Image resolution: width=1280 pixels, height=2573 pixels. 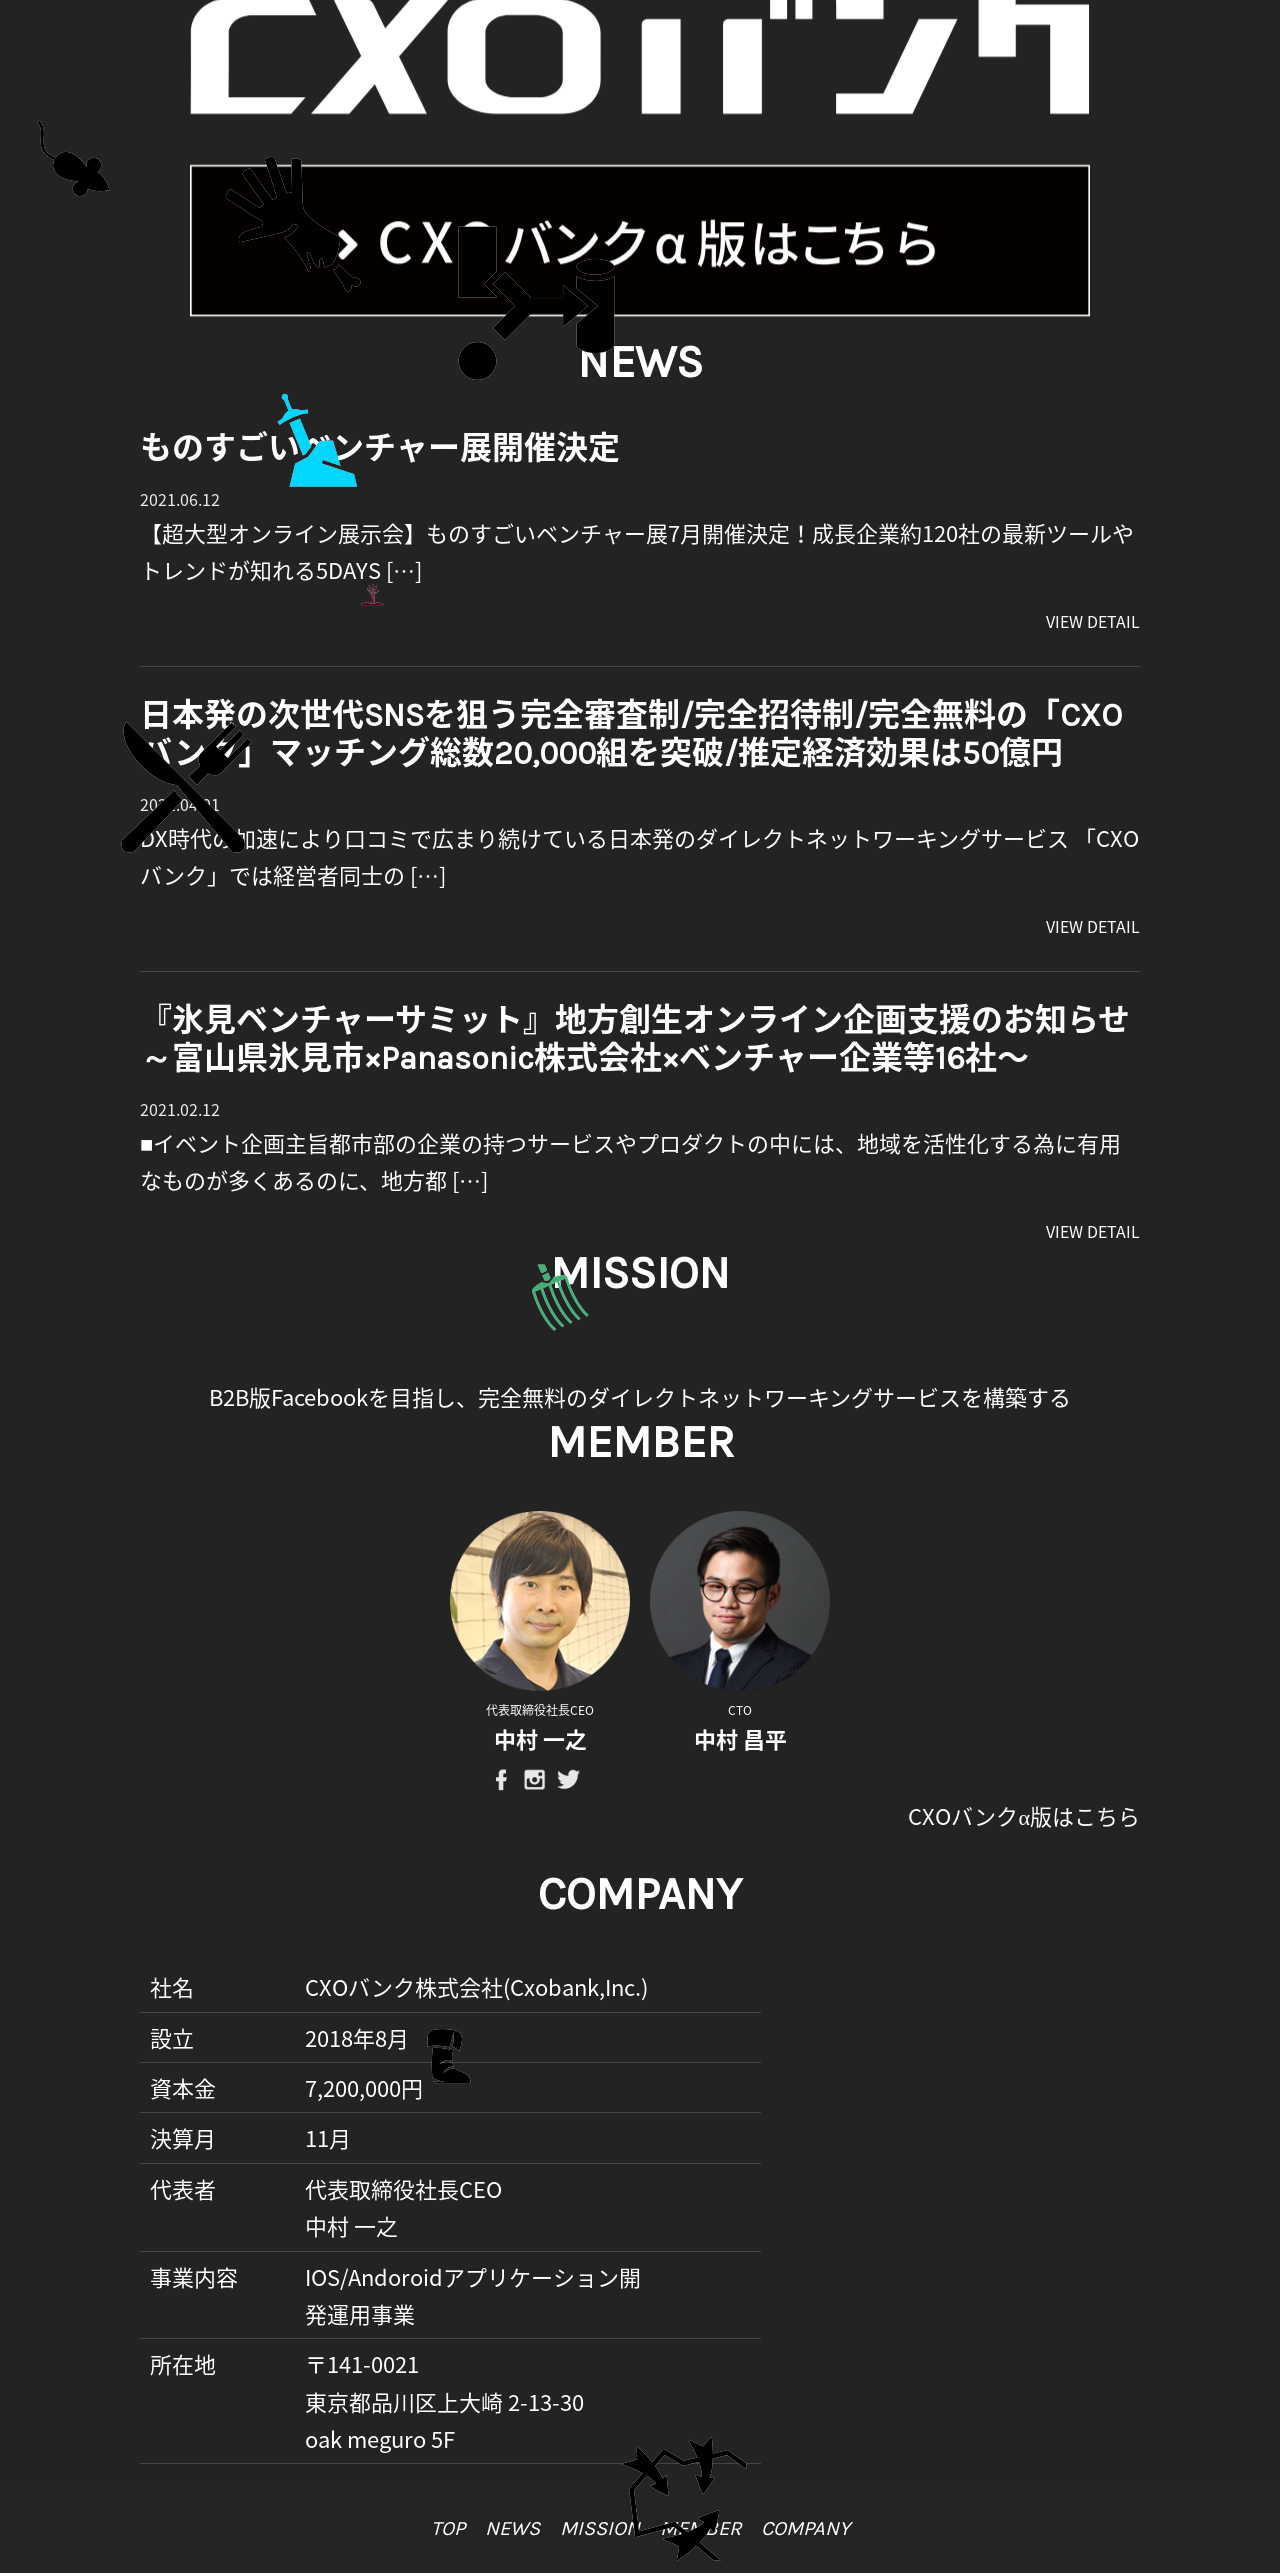 I want to click on open the crafting menu, so click(x=538, y=306).